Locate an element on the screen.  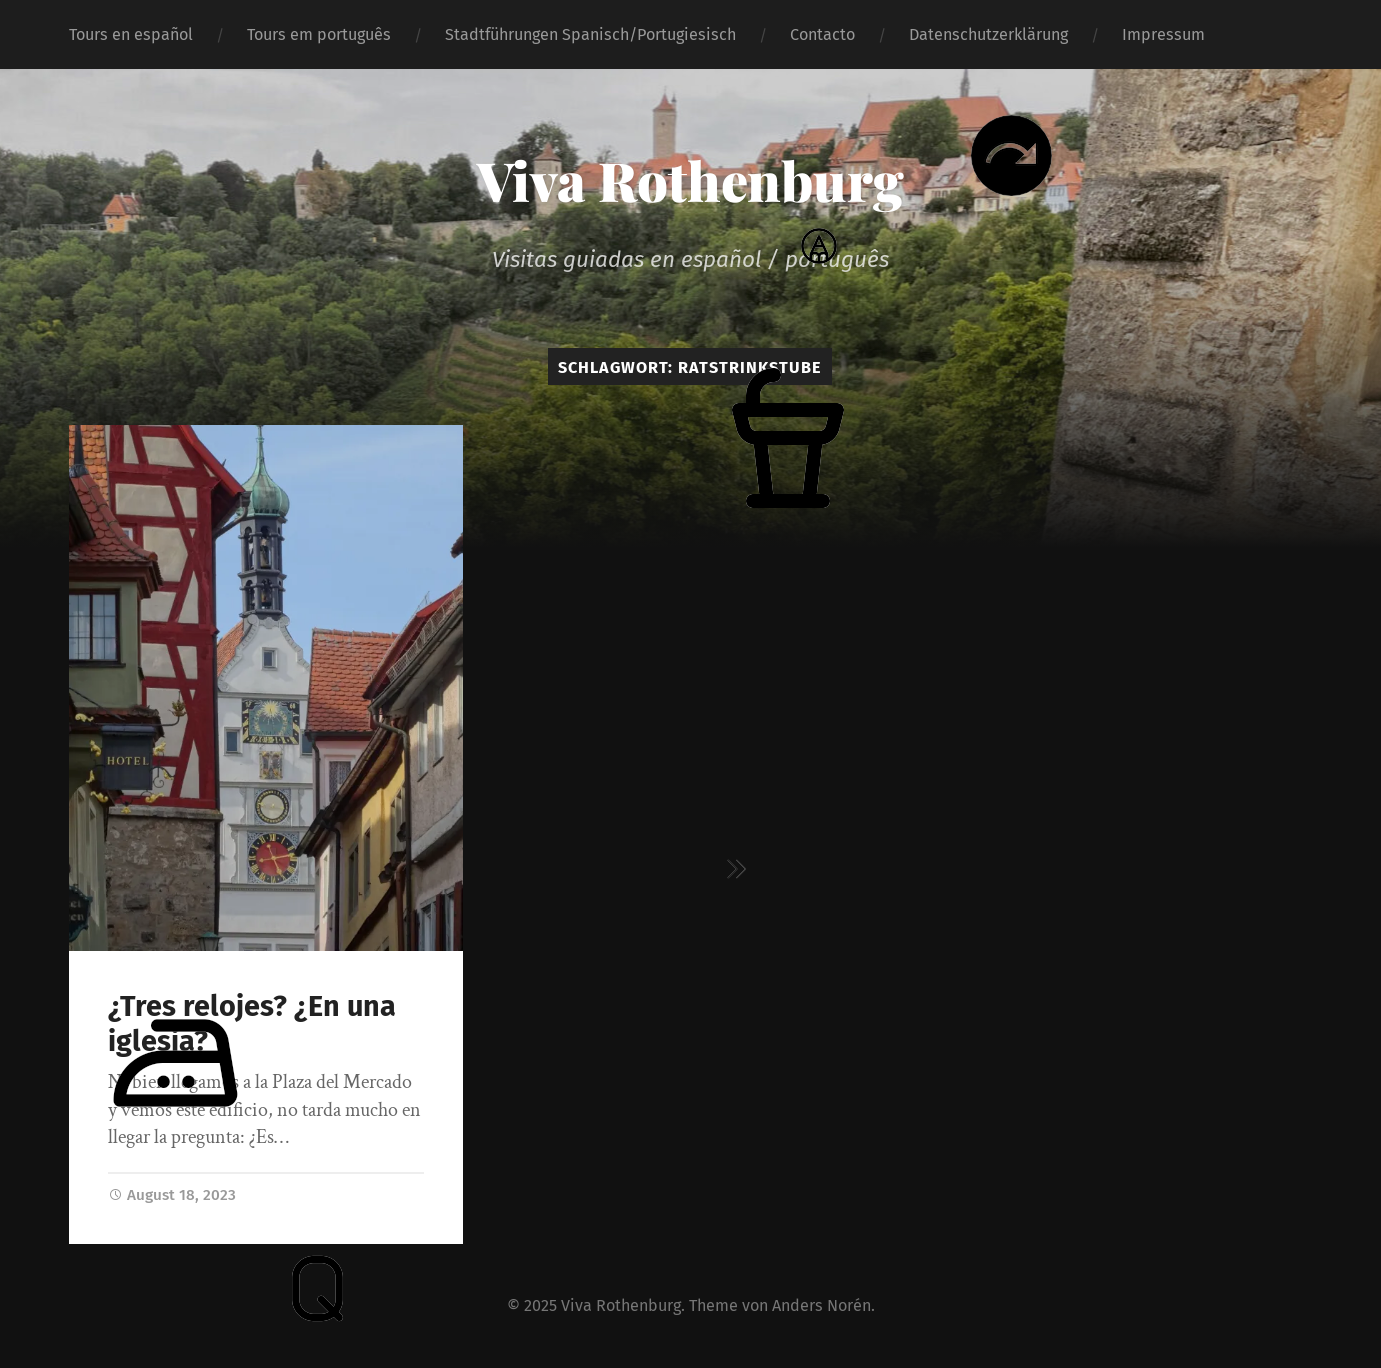
edit profile or account settings is located at coordinates (819, 246).